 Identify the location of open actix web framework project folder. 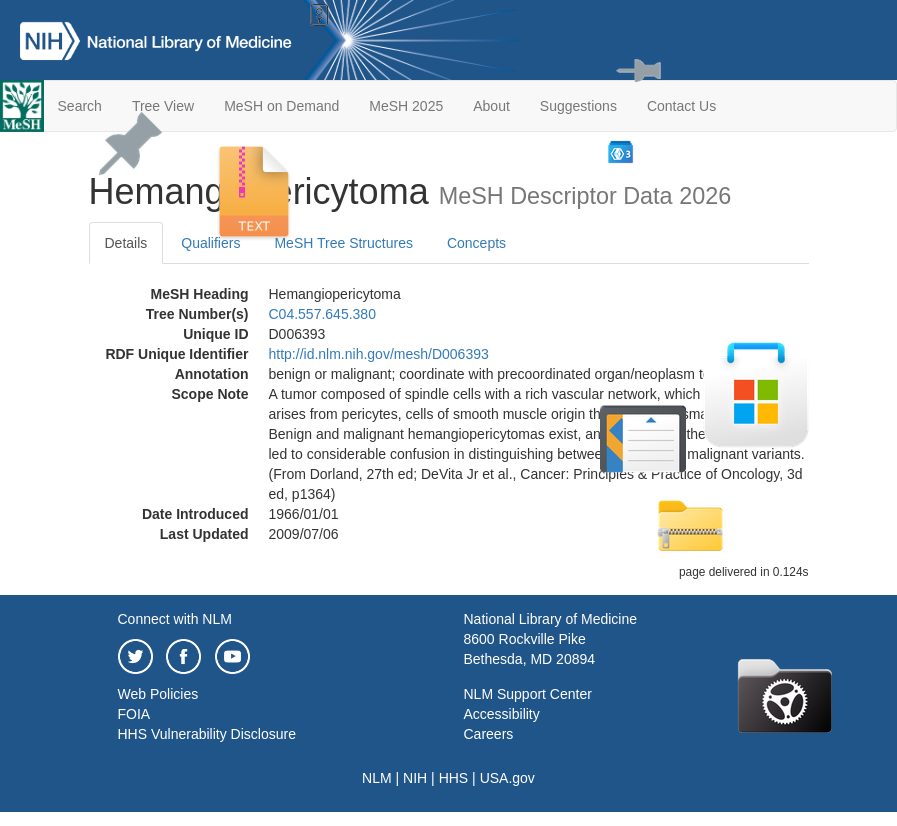
(784, 698).